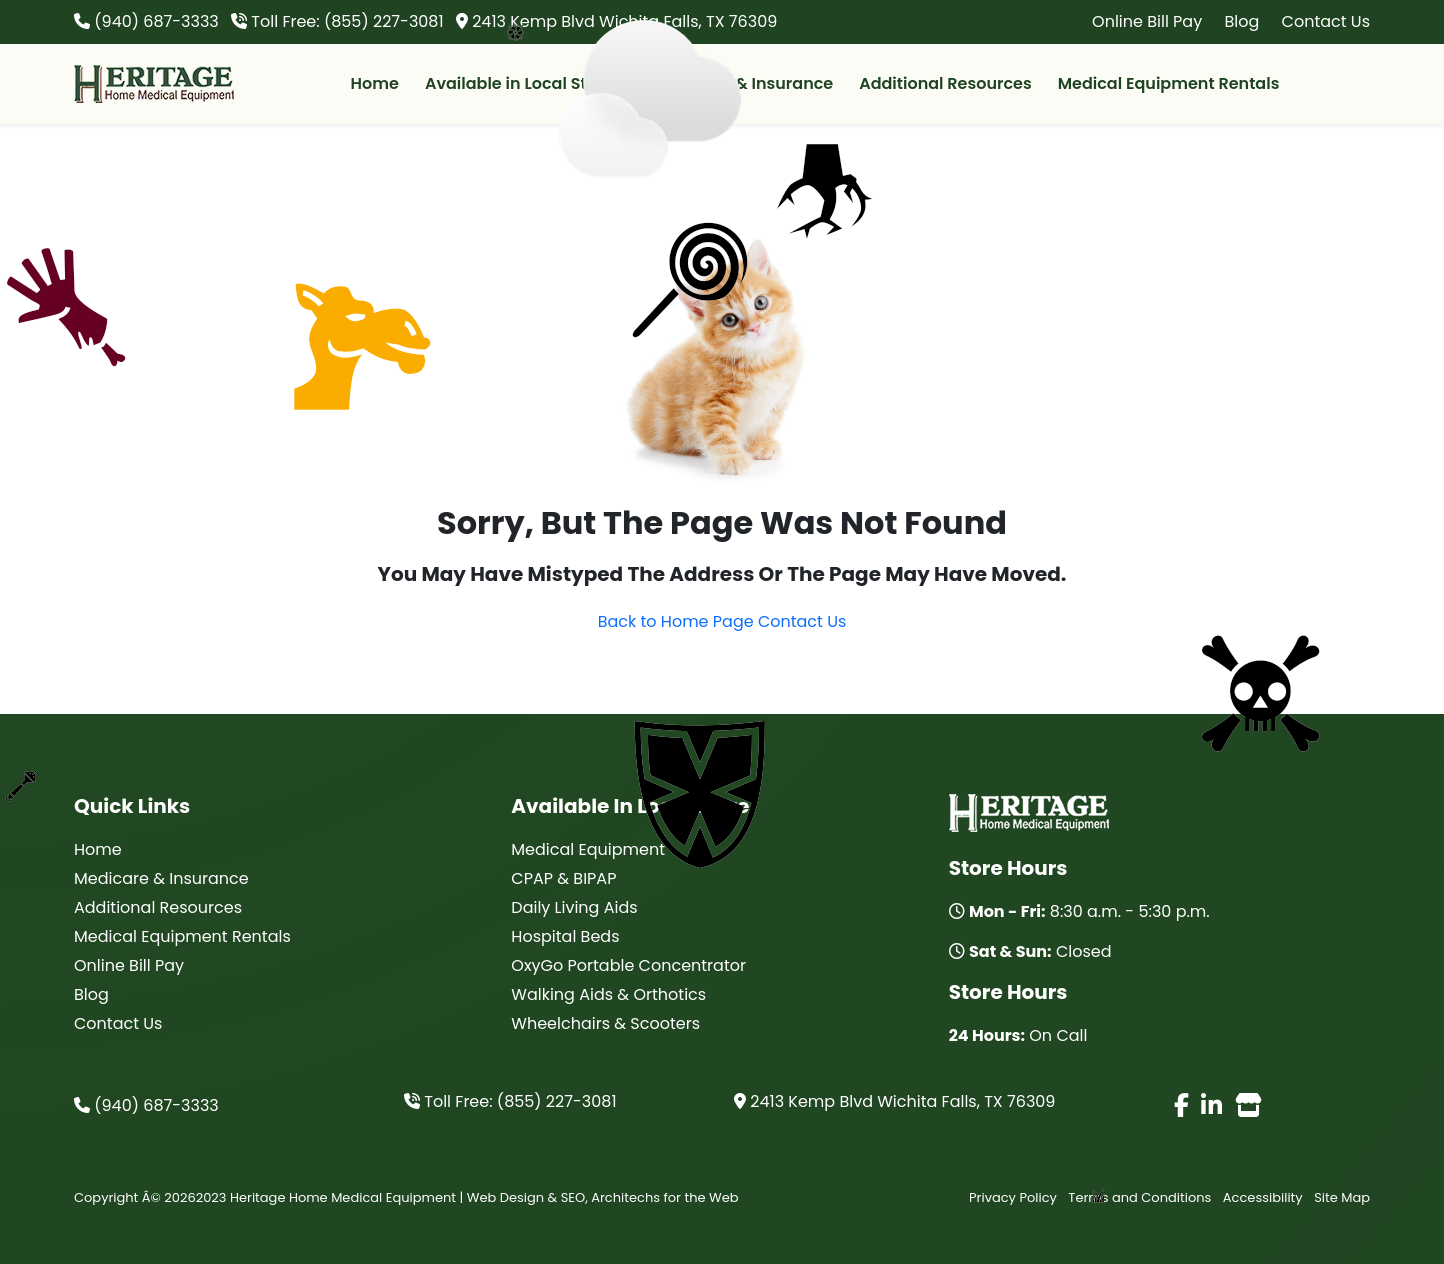  I want to click on view root system or underground elements, so click(824, 191).